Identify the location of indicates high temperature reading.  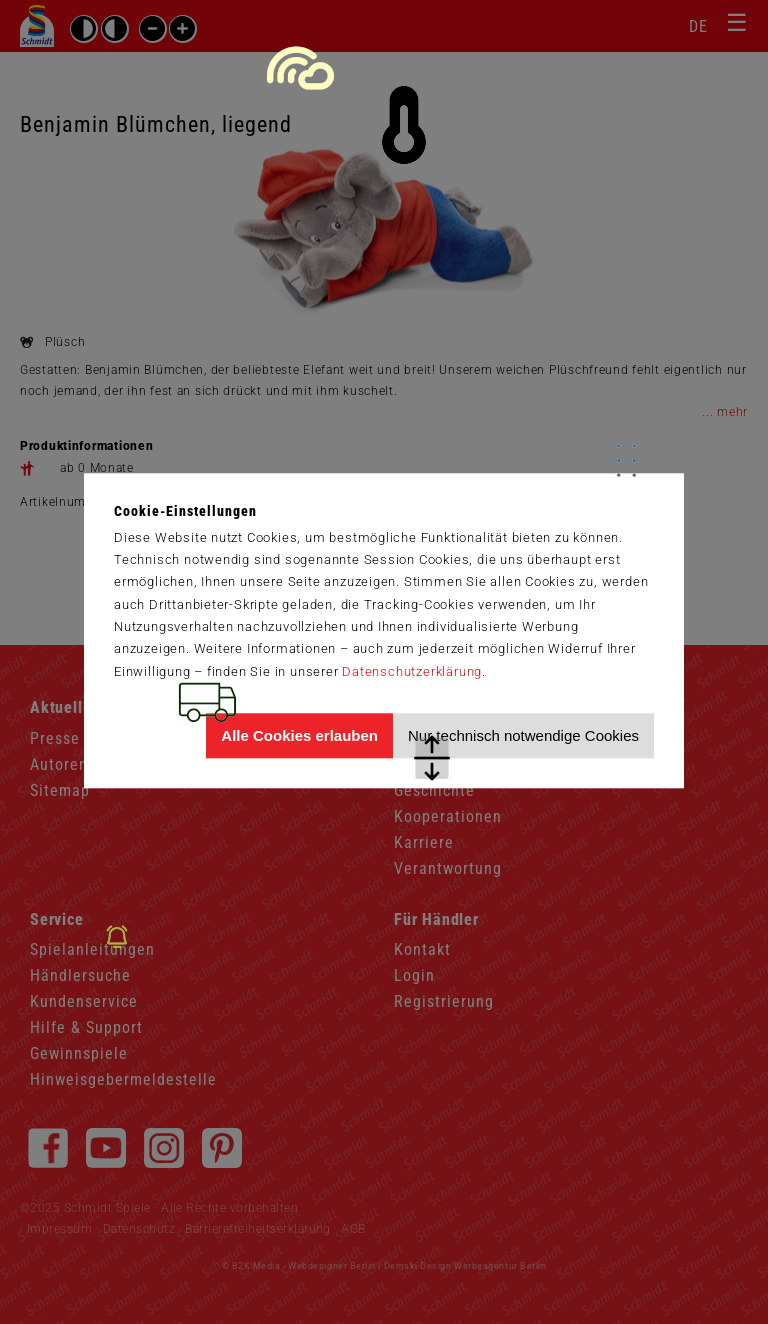
(404, 125).